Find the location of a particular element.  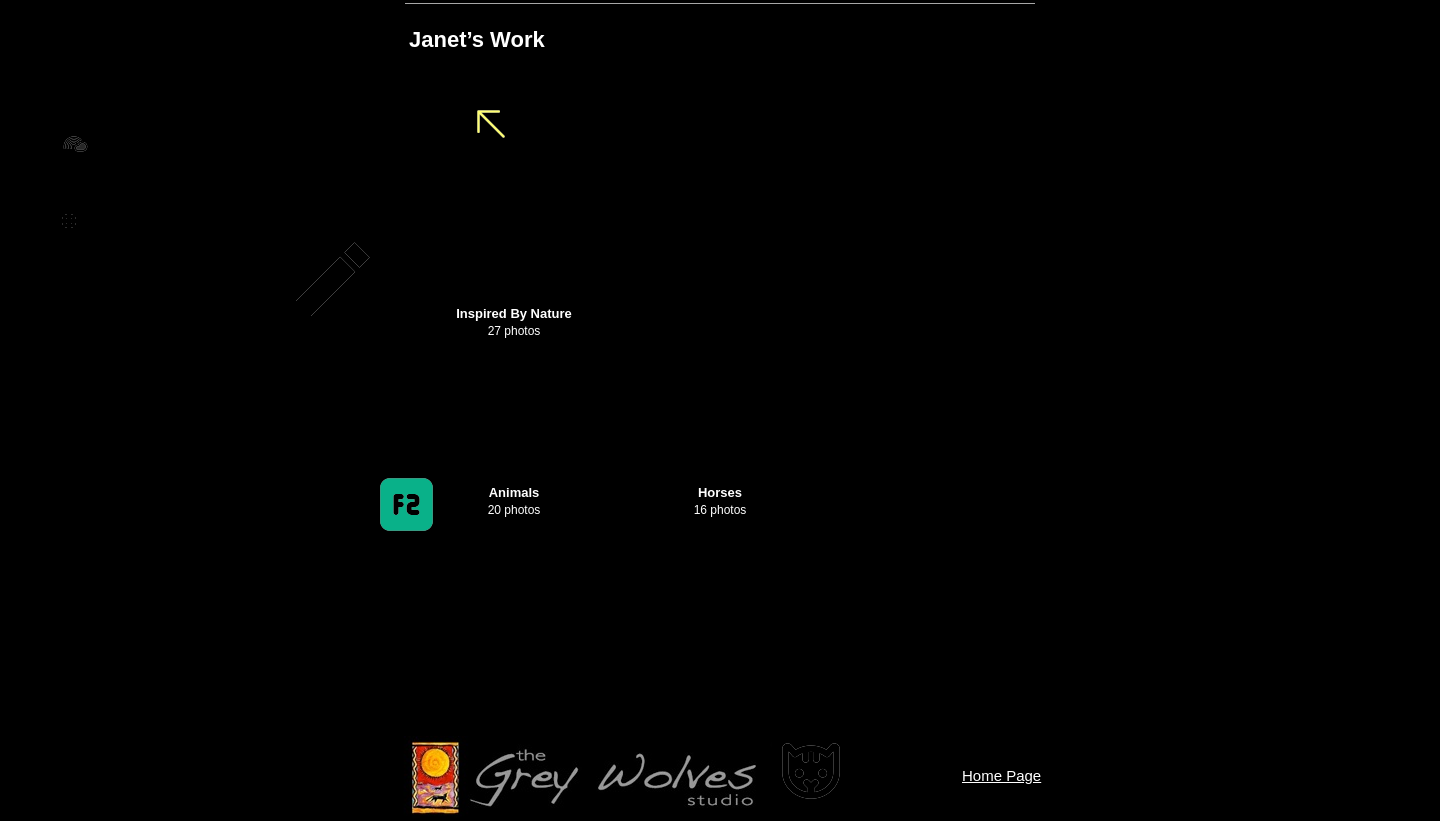

compress or reduce content size is located at coordinates (69, 221).